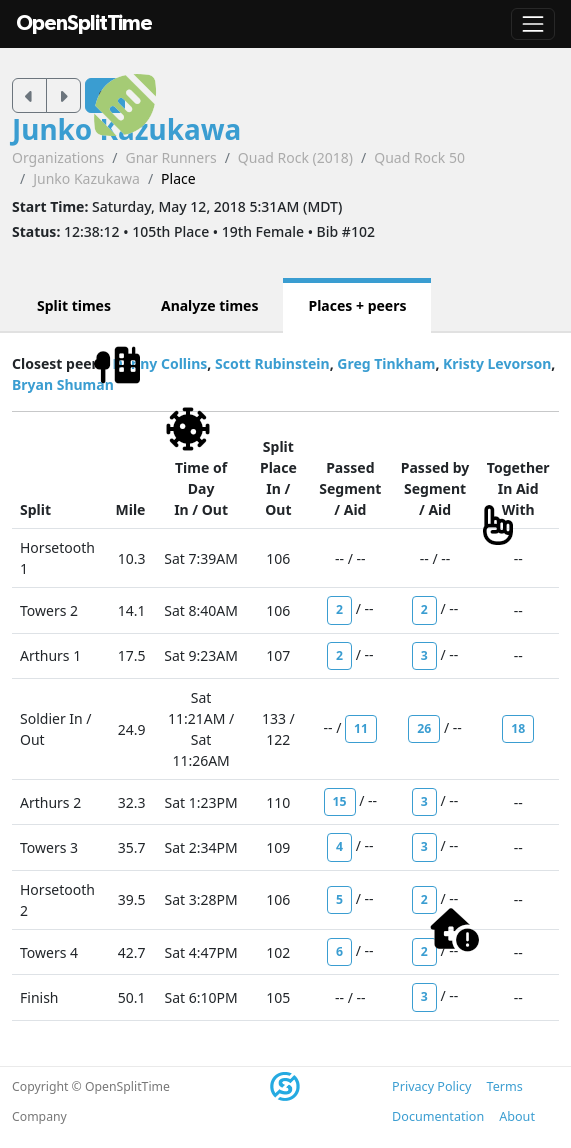 The height and width of the screenshot is (1148, 571). I want to click on view urban green spaces or parks, so click(117, 365).